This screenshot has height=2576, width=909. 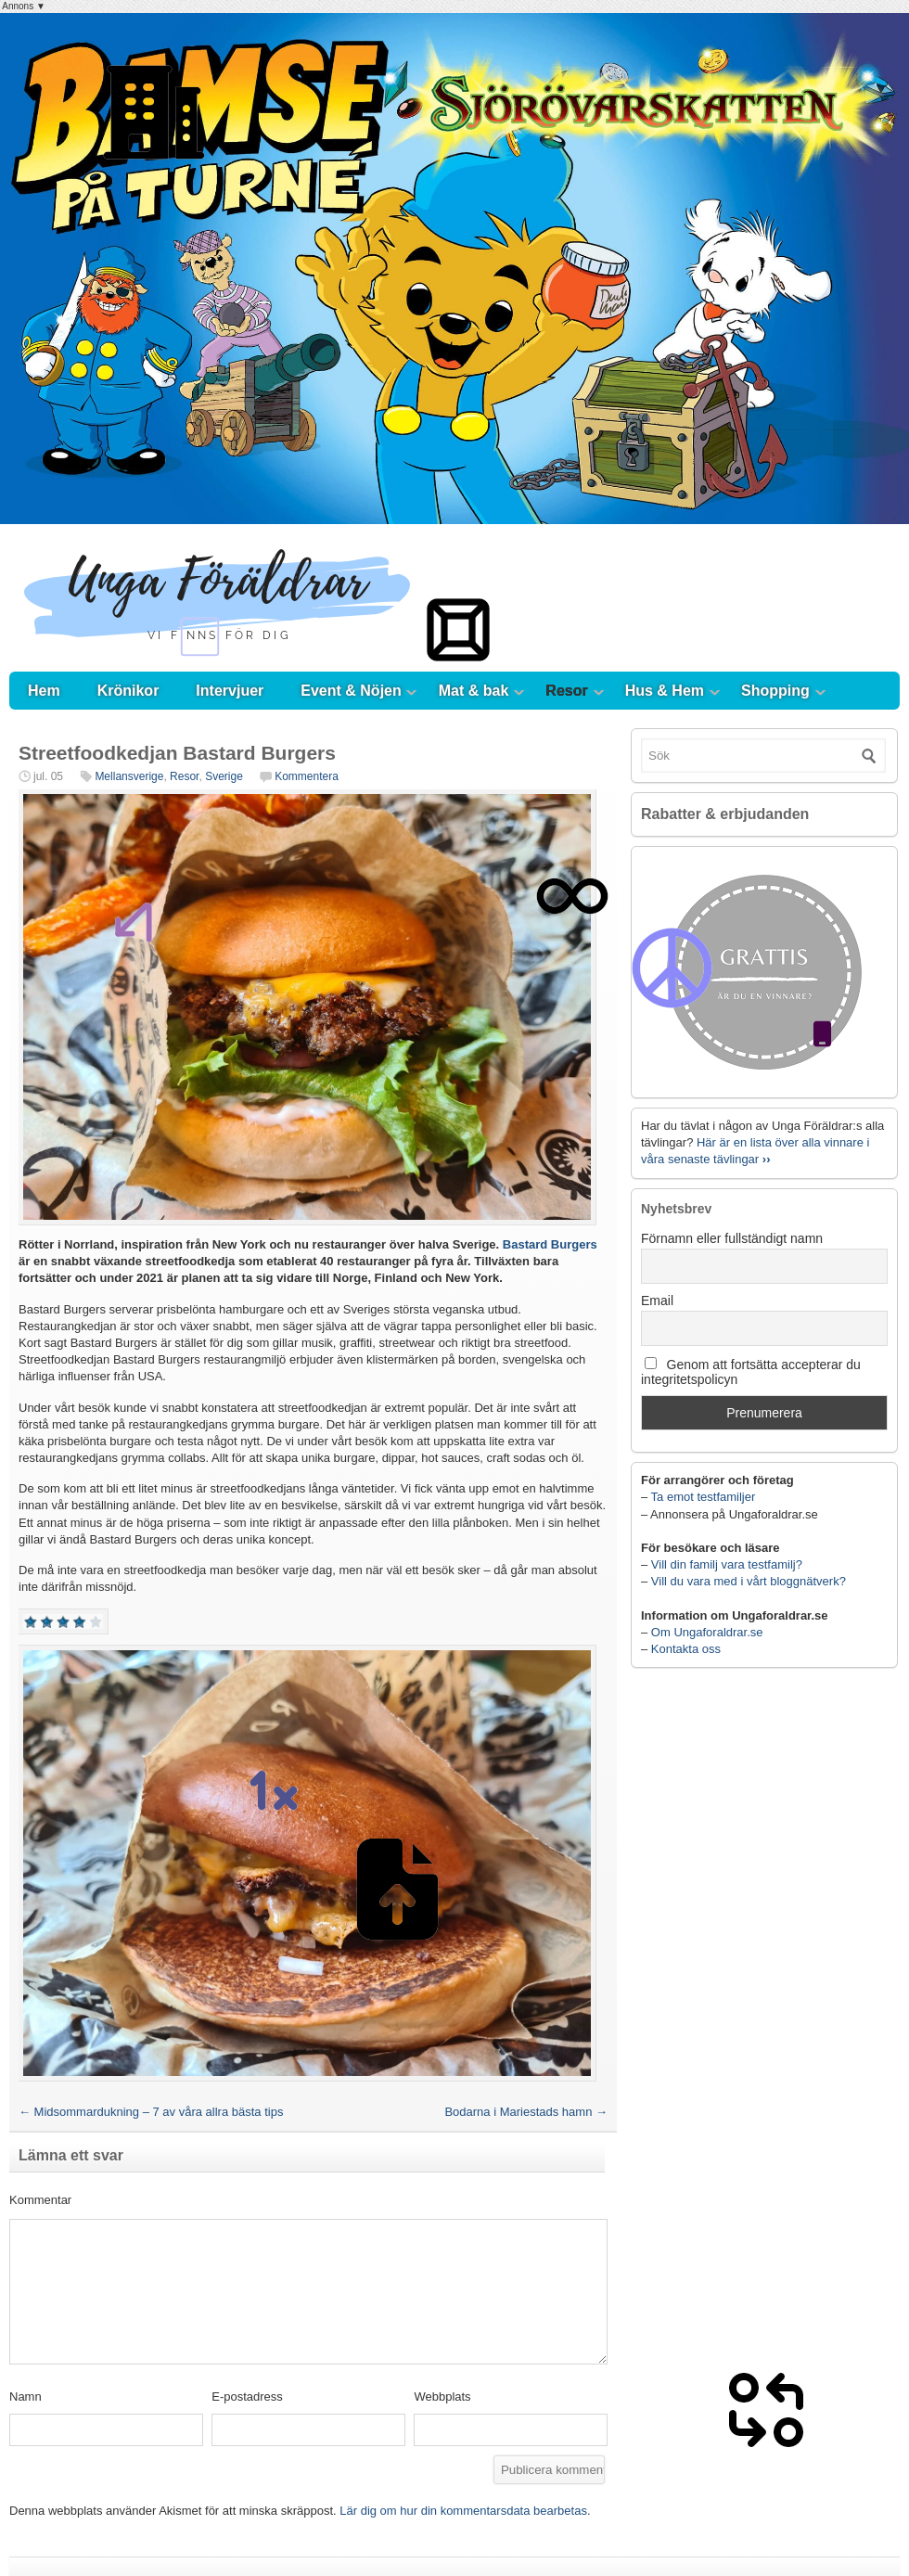 What do you see at coordinates (672, 968) in the screenshot?
I see `peace symbol or anti-war indicator` at bounding box center [672, 968].